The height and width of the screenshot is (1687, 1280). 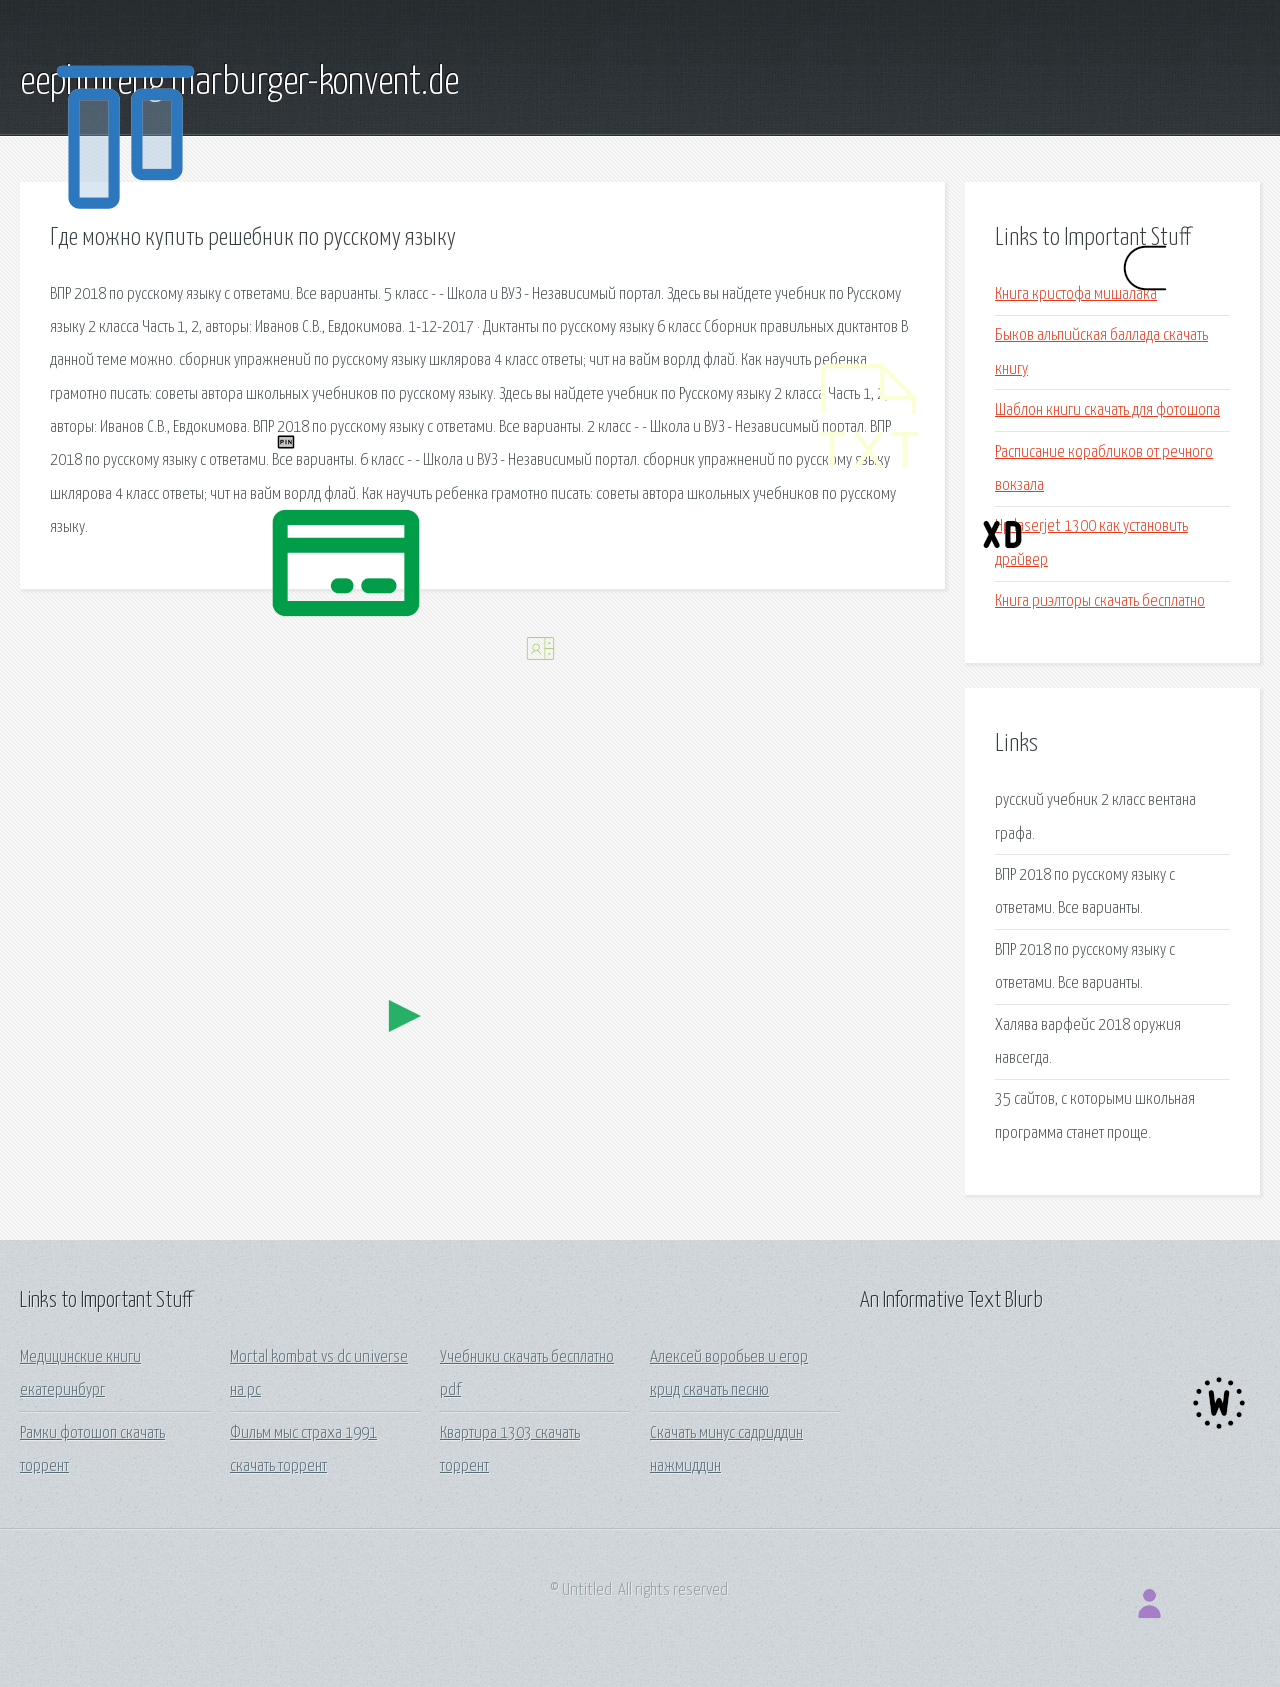 I want to click on open a text file, so click(x=868, y=420).